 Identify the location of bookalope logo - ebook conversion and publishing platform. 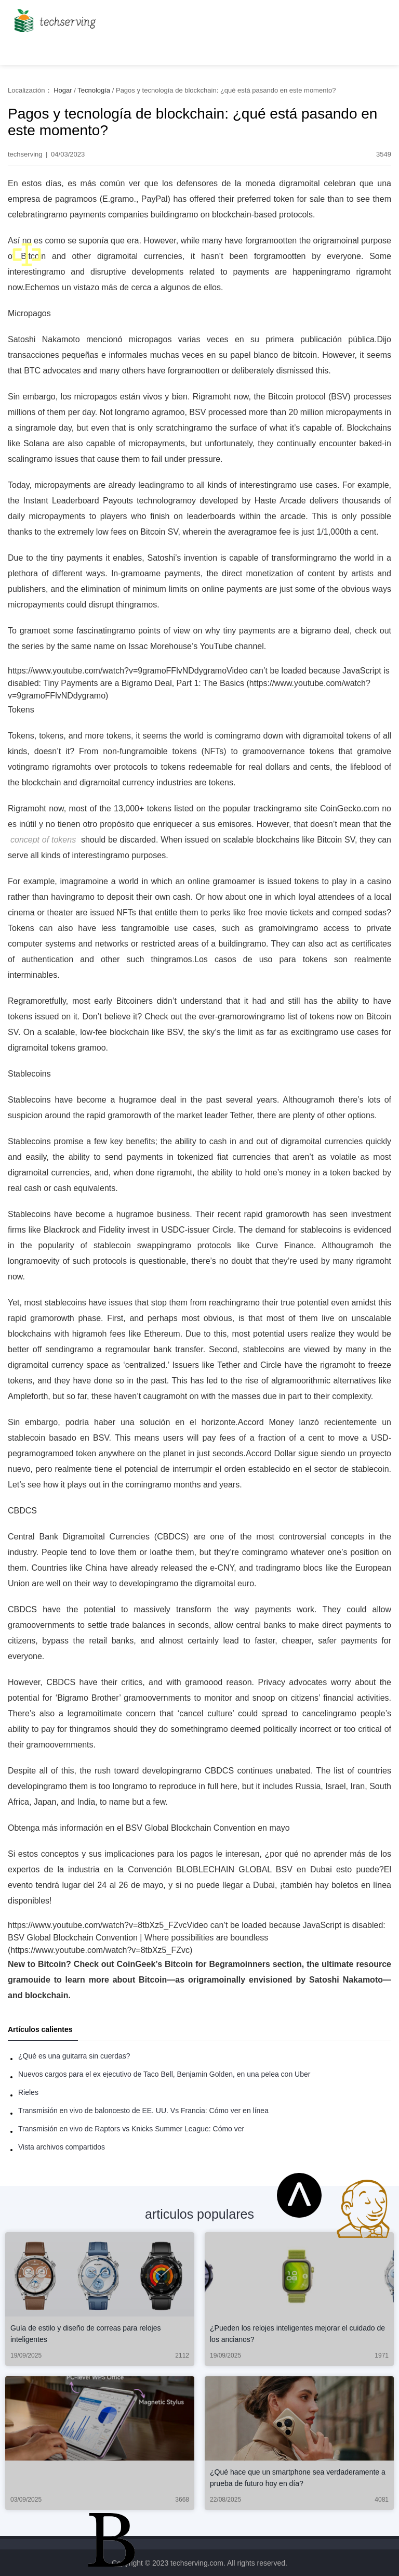
(111, 2540).